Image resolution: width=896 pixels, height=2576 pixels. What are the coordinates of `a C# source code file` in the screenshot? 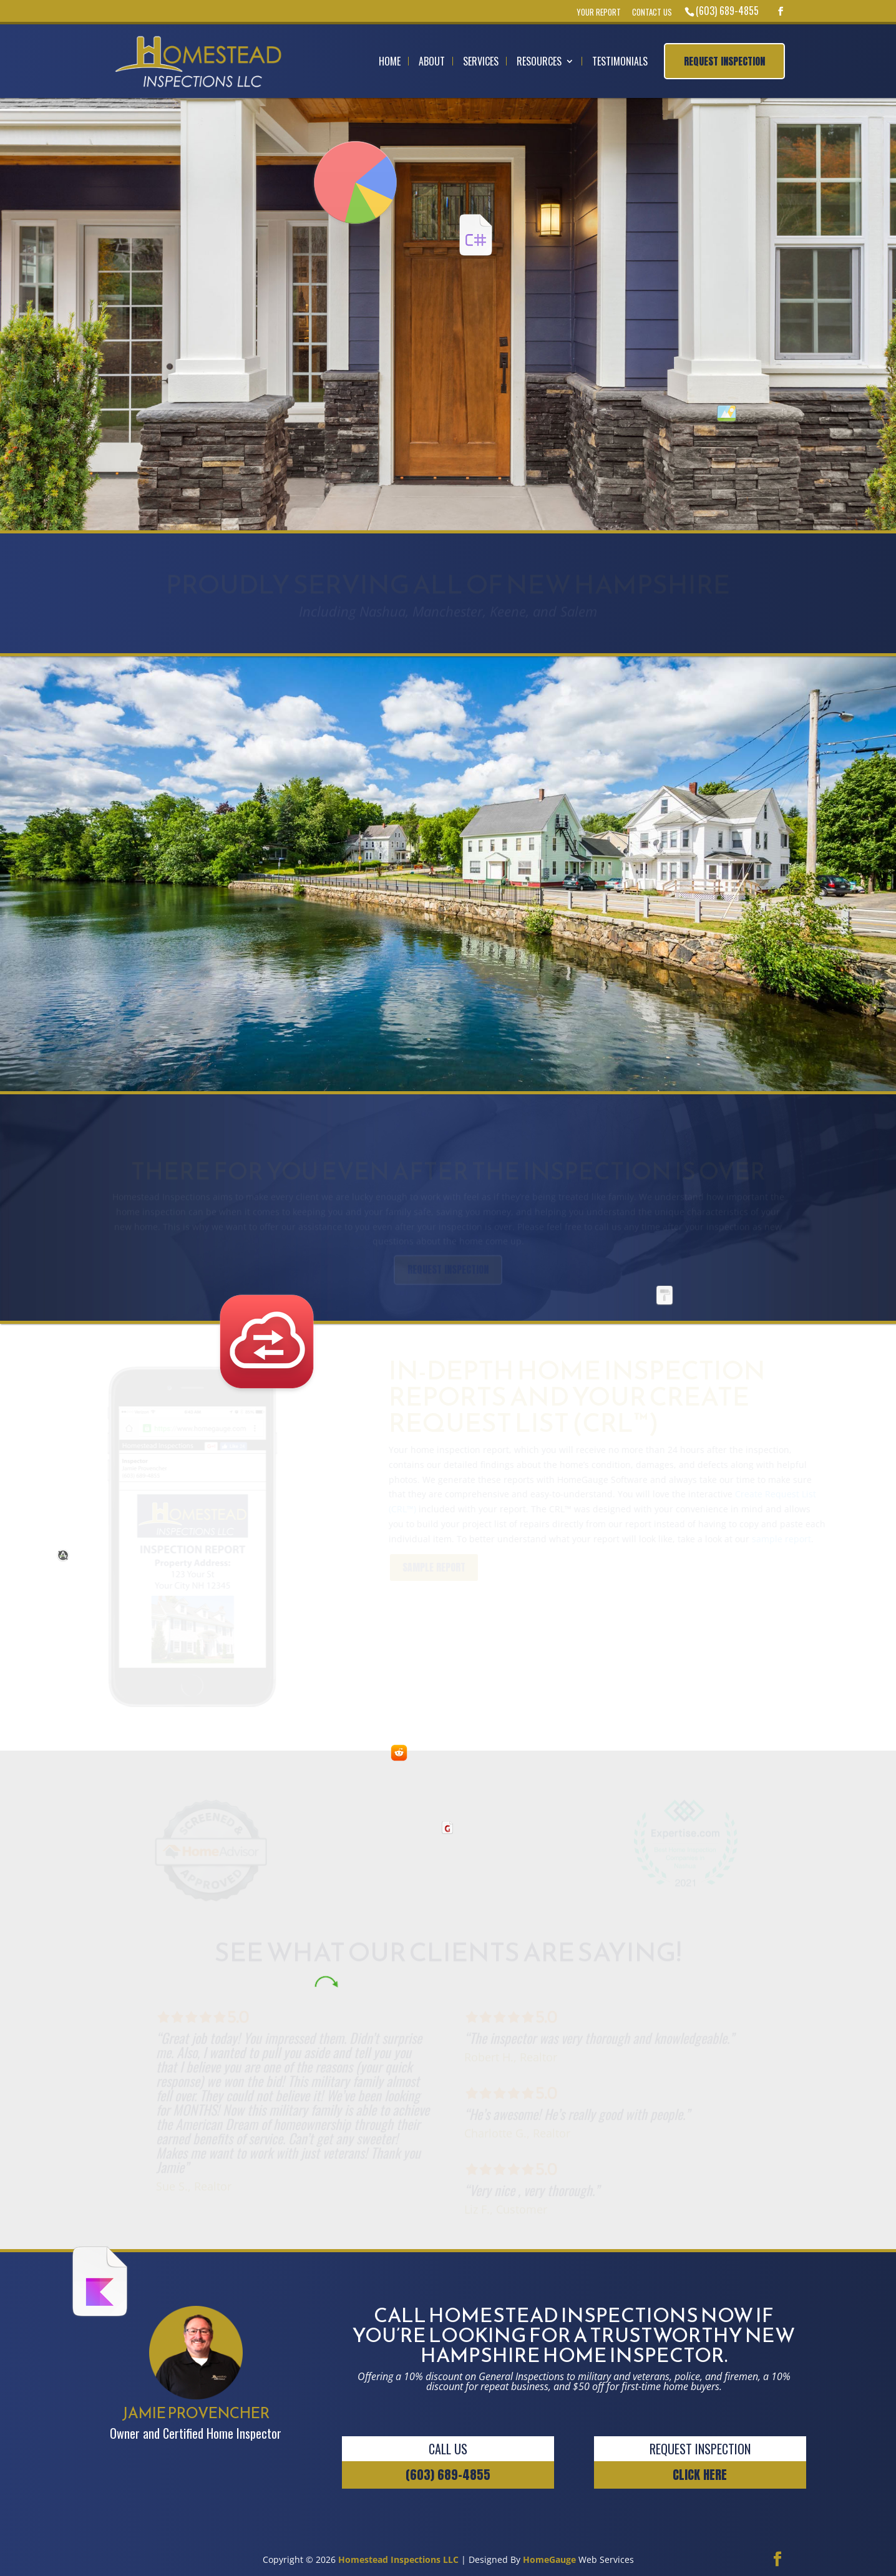 It's located at (475, 235).